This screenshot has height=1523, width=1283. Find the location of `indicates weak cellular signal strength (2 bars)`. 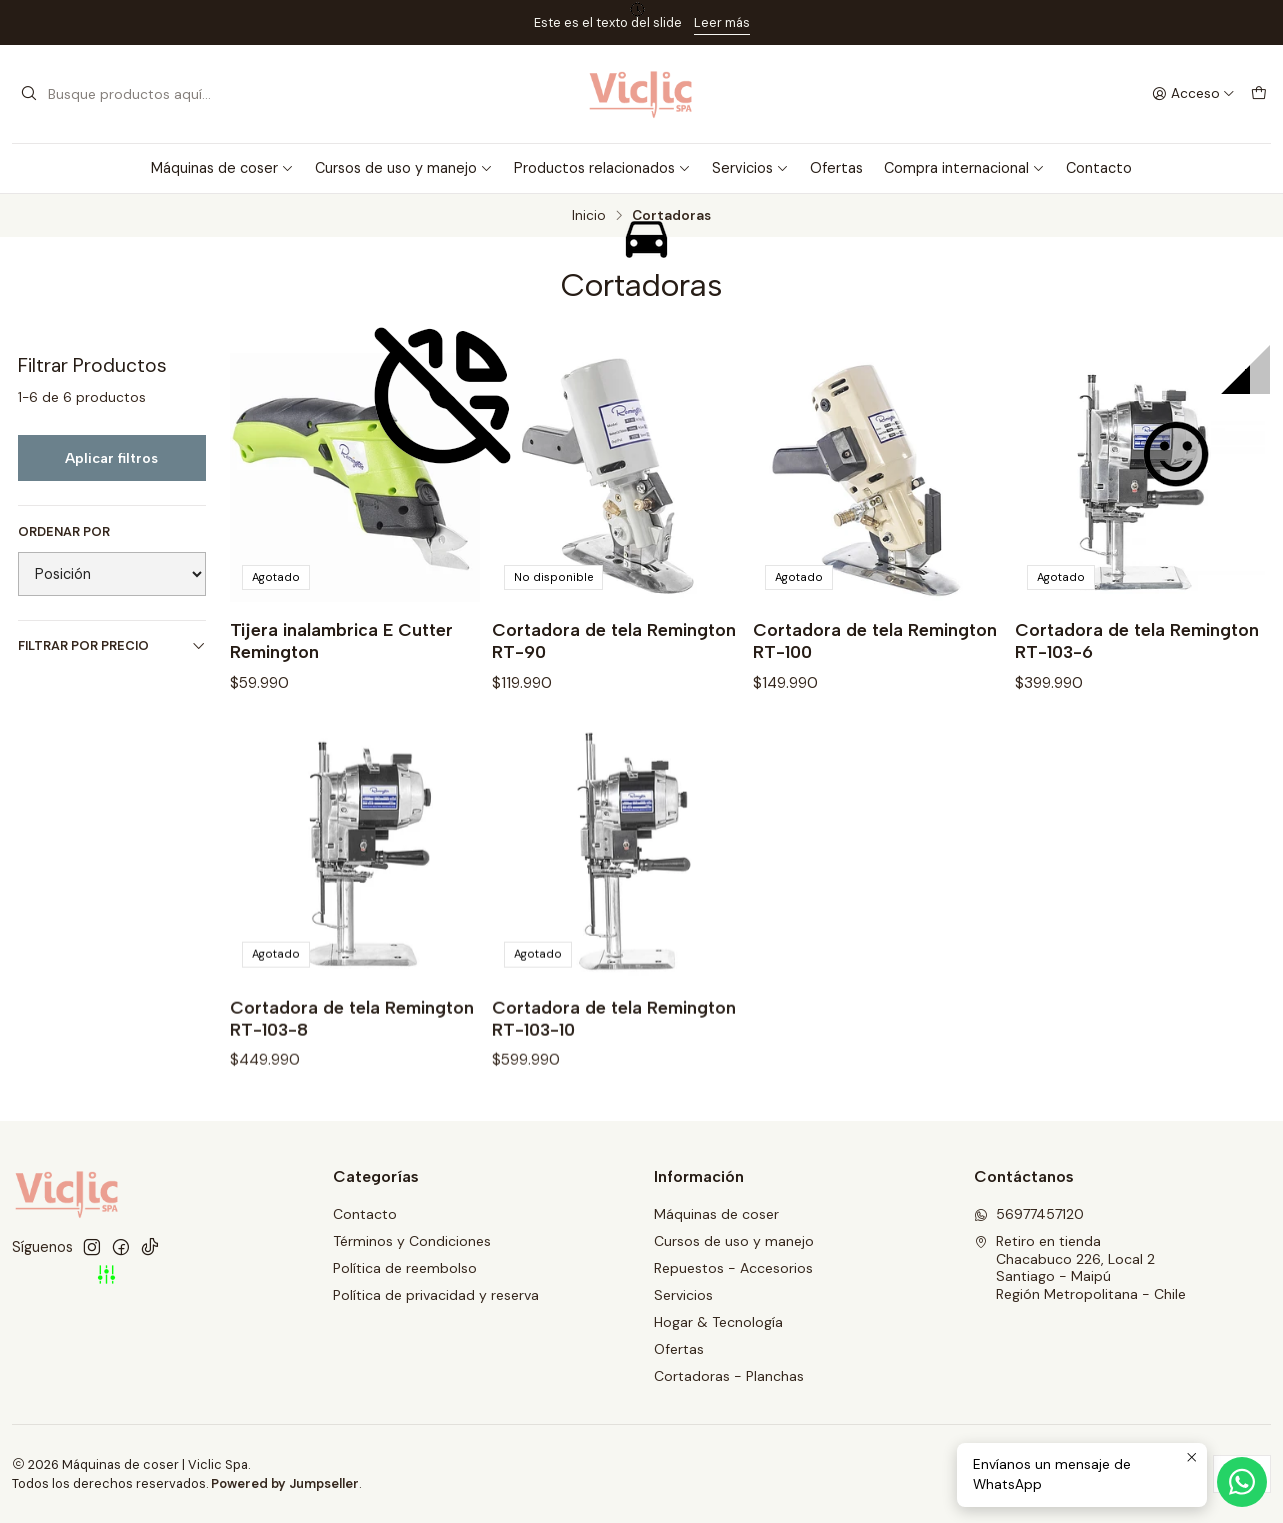

indicates weak cellular signal strength (2 bars) is located at coordinates (1245, 369).